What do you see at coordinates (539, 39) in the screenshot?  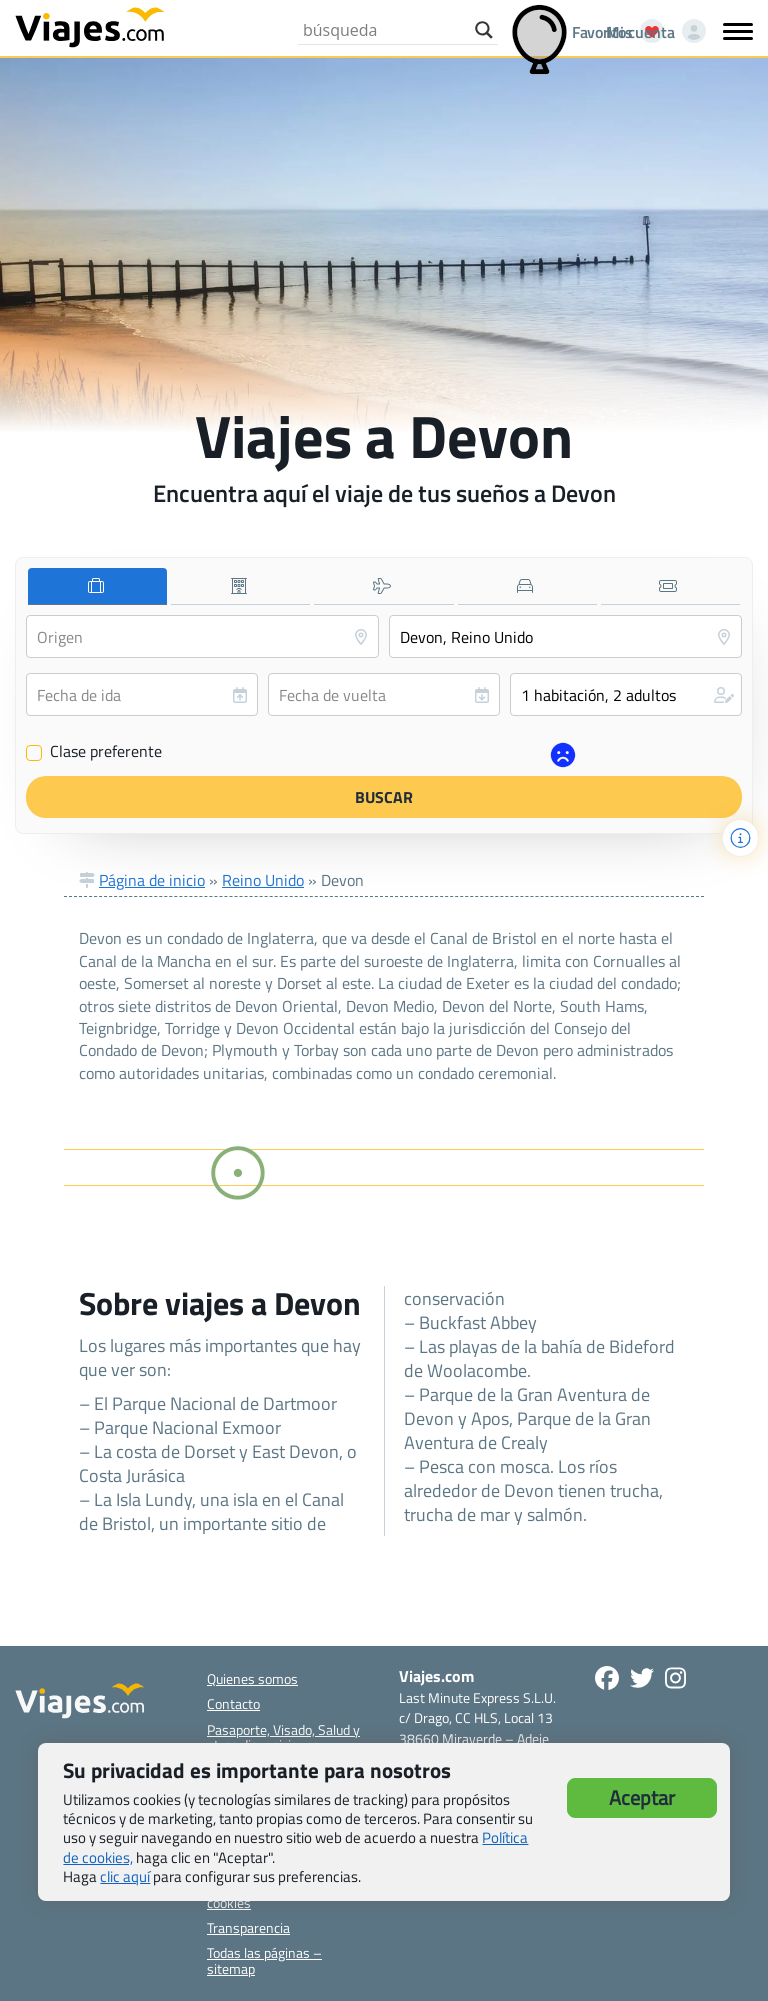 I see `celebration or party event indicator` at bounding box center [539, 39].